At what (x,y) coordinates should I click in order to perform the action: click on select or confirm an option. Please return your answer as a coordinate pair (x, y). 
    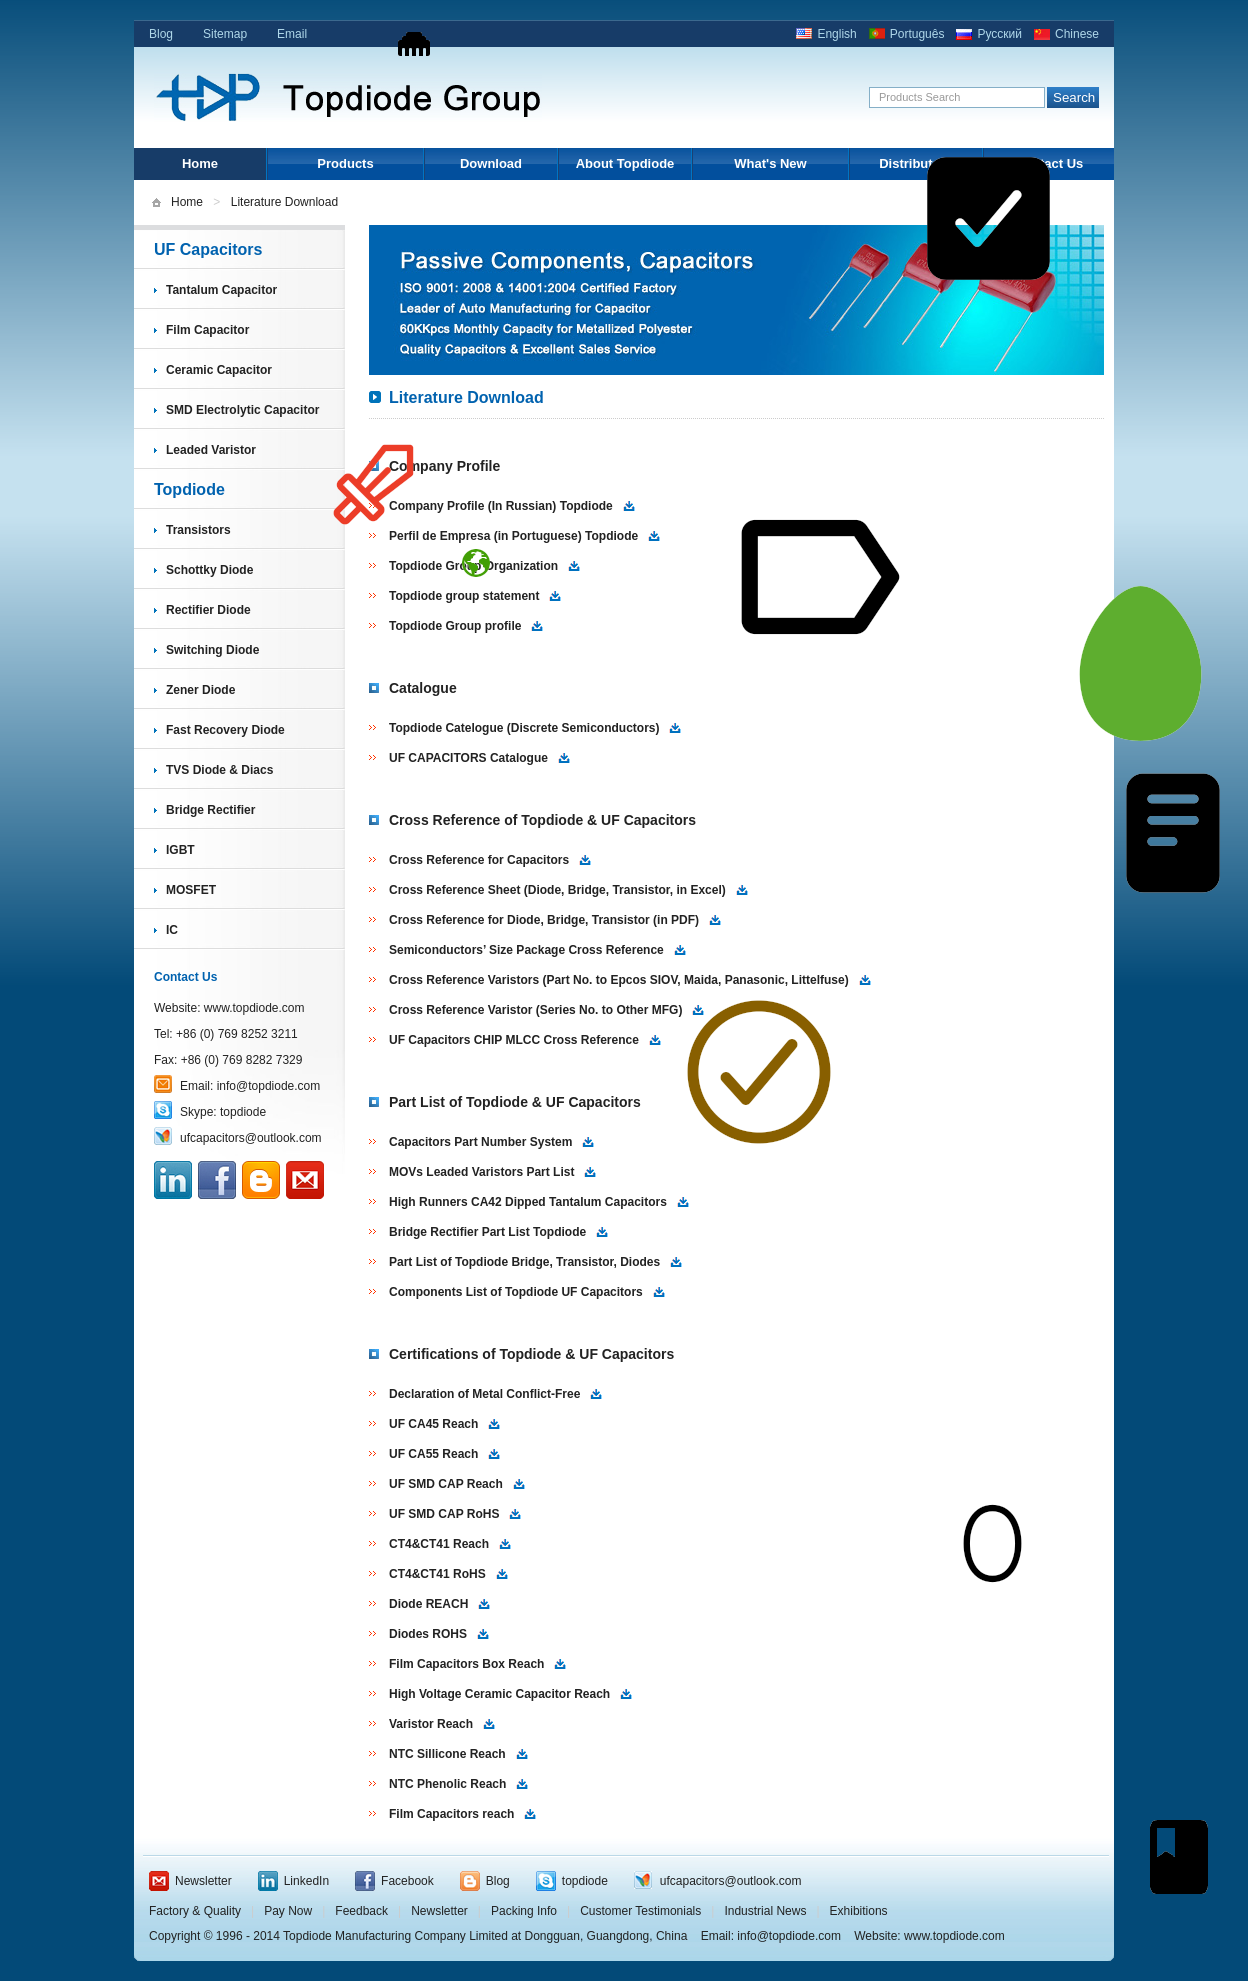
    Looking at the image, I should click on (988, 218).